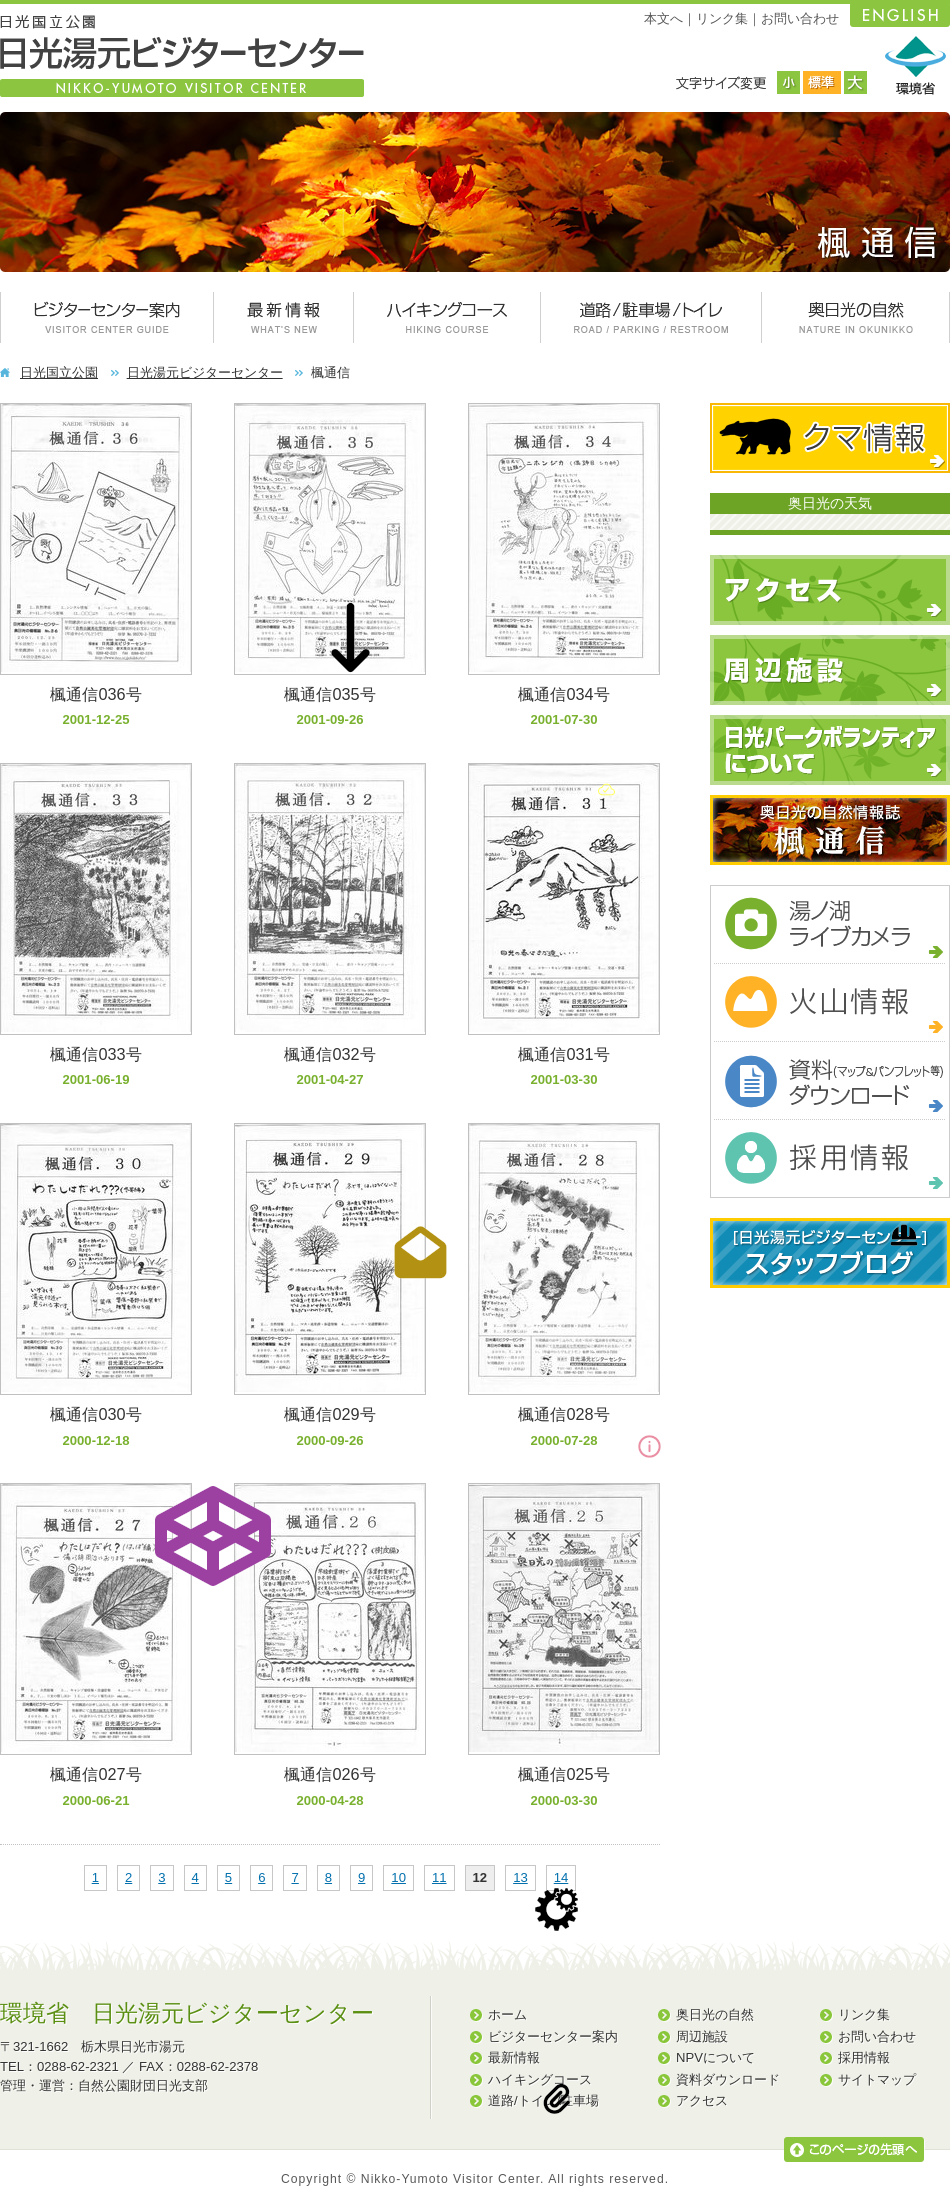 This screenshot has height=2208, width=950. I want to click on view more information, so click(649, 1446).